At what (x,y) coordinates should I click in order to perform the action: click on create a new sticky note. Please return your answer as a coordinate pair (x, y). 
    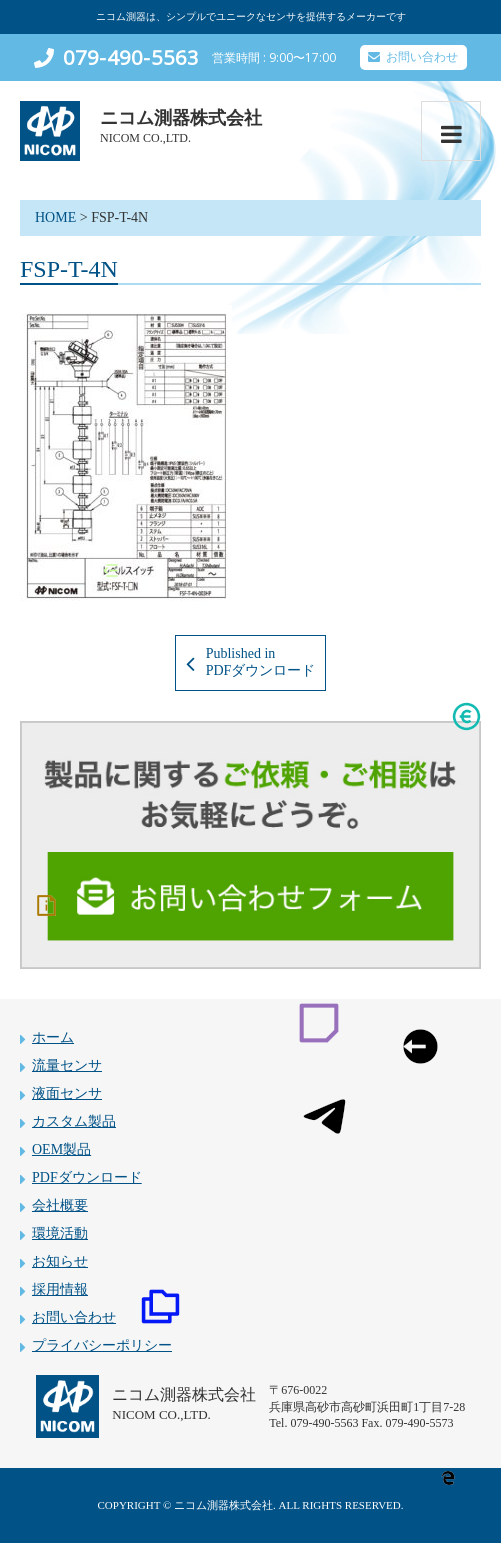
    Looking at the image, I should click on (319, 1023).